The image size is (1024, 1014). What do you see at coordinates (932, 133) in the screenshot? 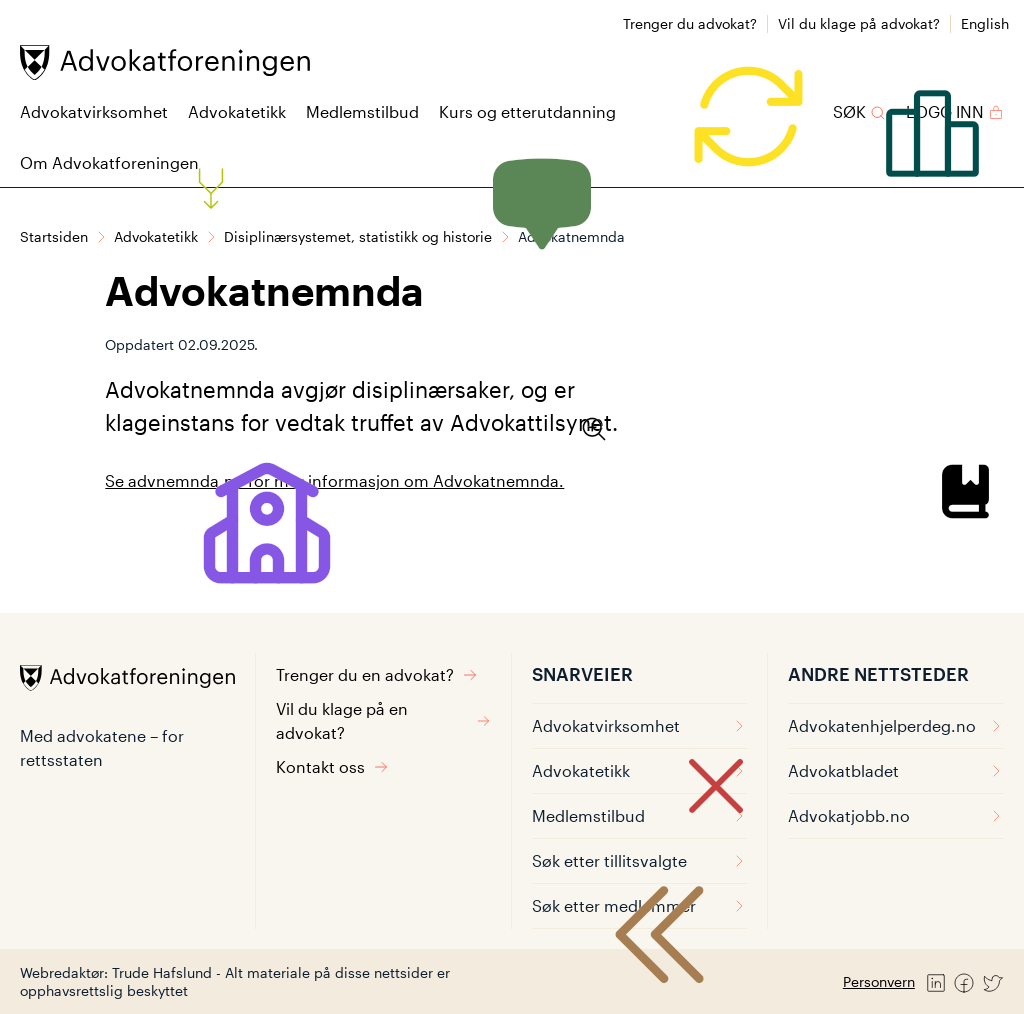
I see `view rankings or leaderboard` at bounding box center [932, 133].